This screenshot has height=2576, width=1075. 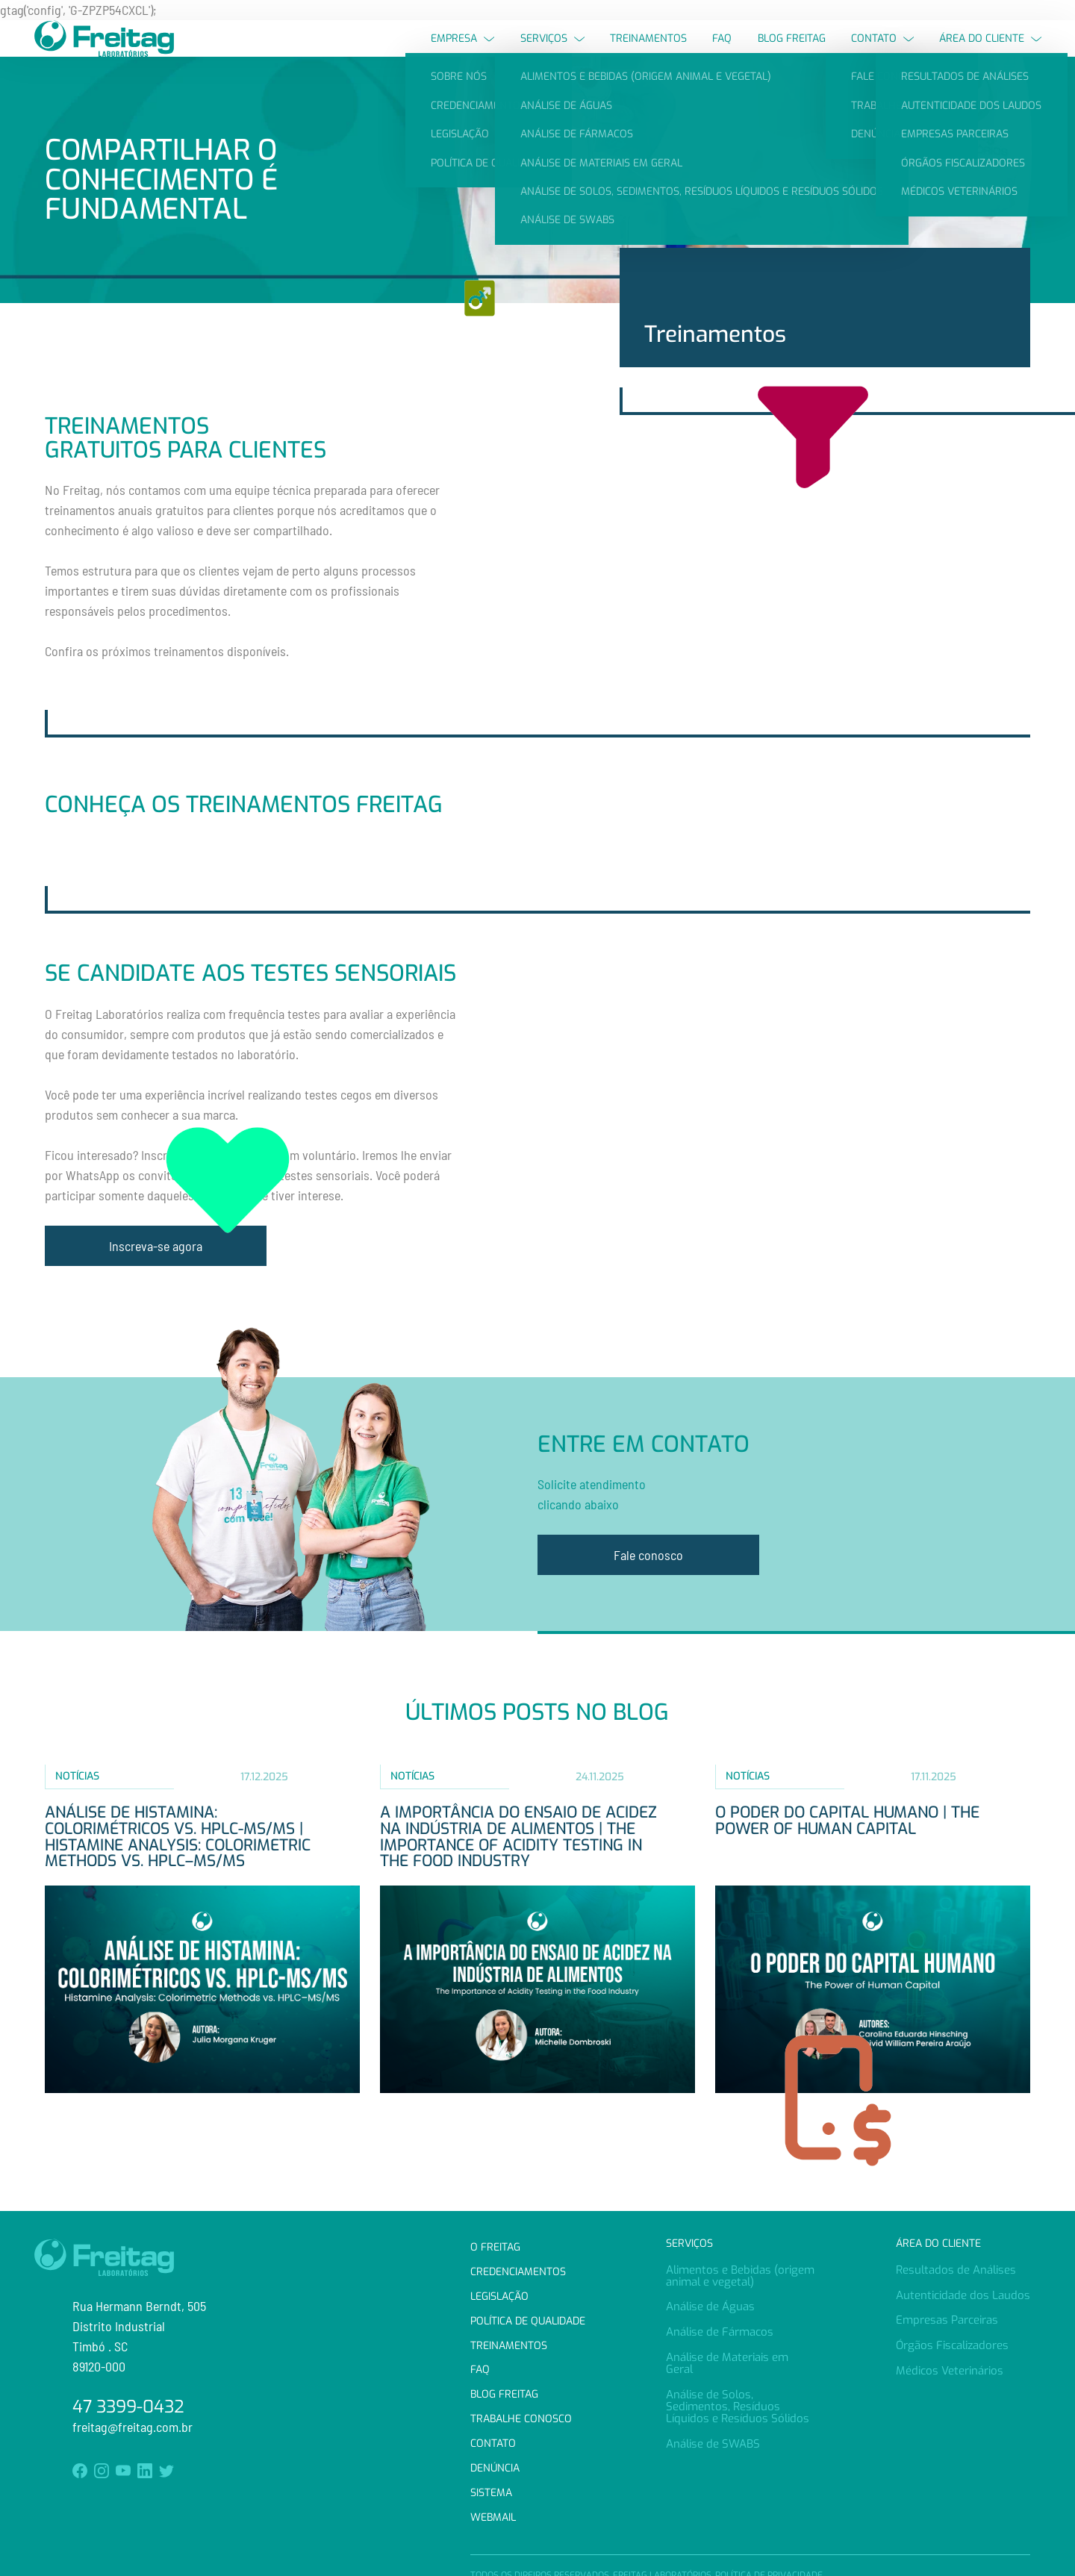 What do you see at coordinates (228, 1176) in the screenshot?
I see `add item to favorites` at bounding box center [228, 1176].